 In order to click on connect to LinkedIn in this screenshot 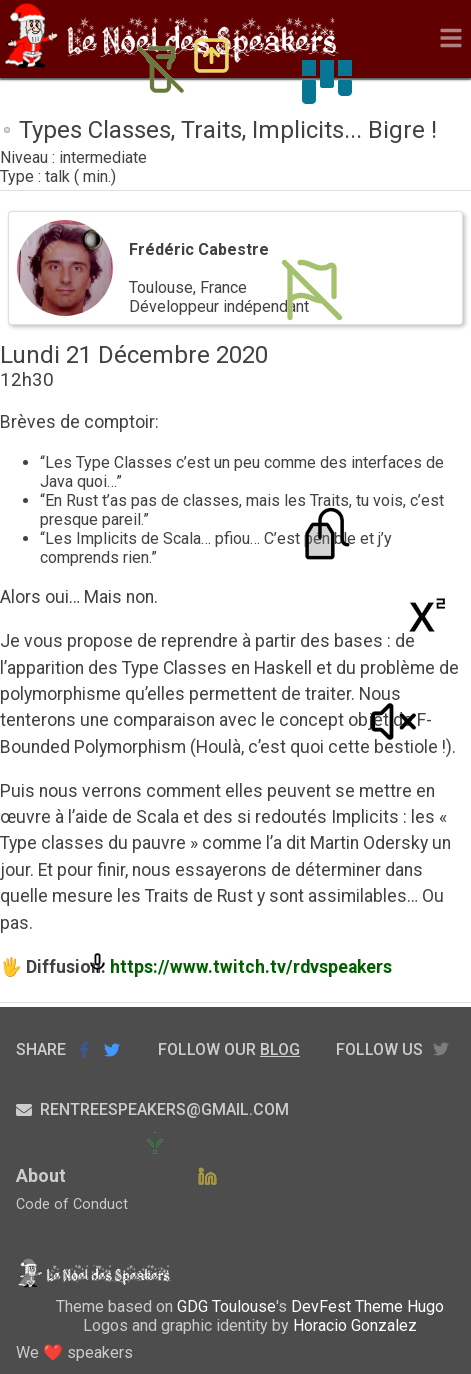, I will do `click(207, 1176)`.